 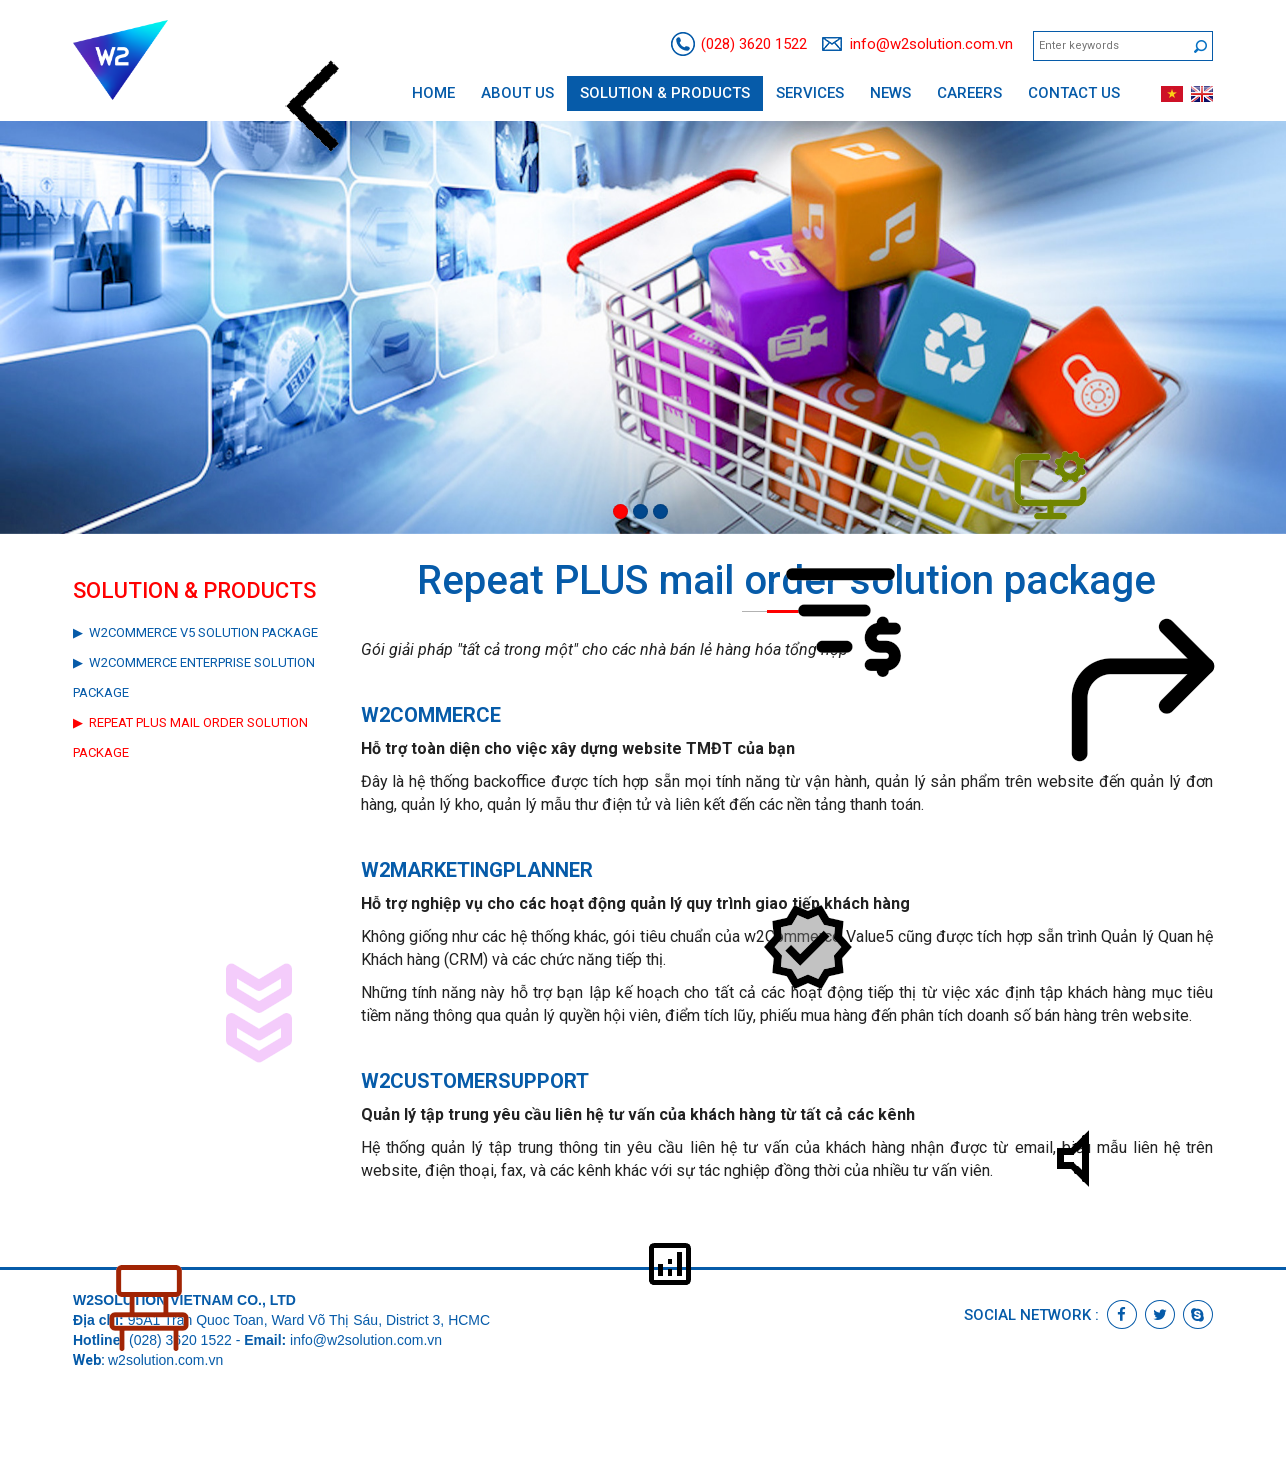 What do you see at coordinates (259, 1013) in the screenshot?
I see `view earned badges or achievements` at bounding box center [259, 1013].